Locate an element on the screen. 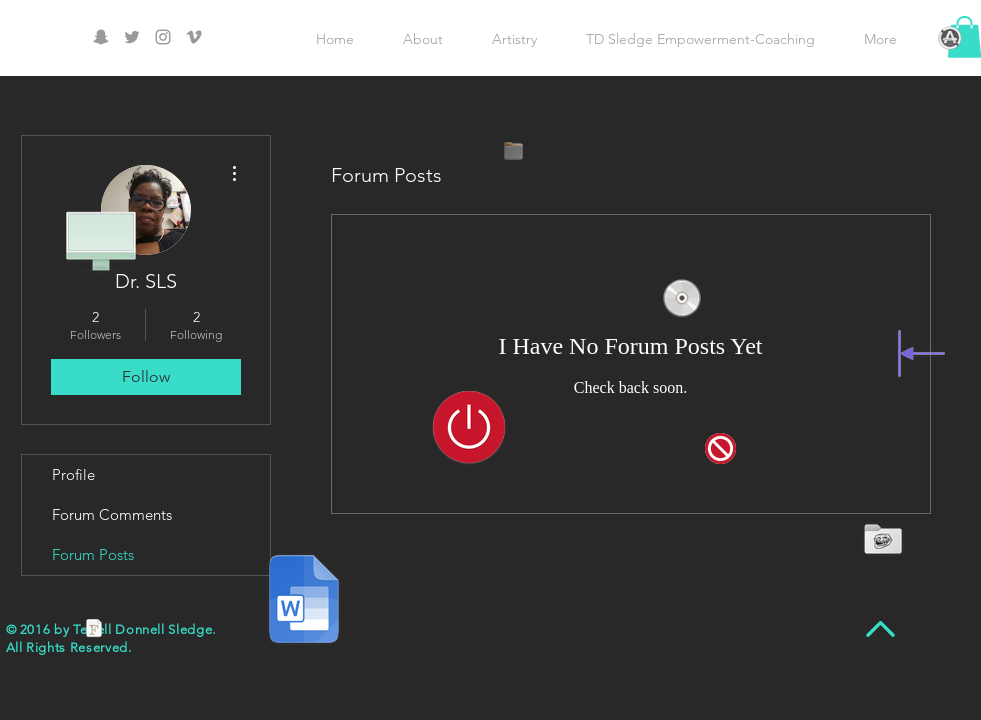 This screenshot has height=720, width=981. select green iMac as your device type is located at coordinates (101, 240).